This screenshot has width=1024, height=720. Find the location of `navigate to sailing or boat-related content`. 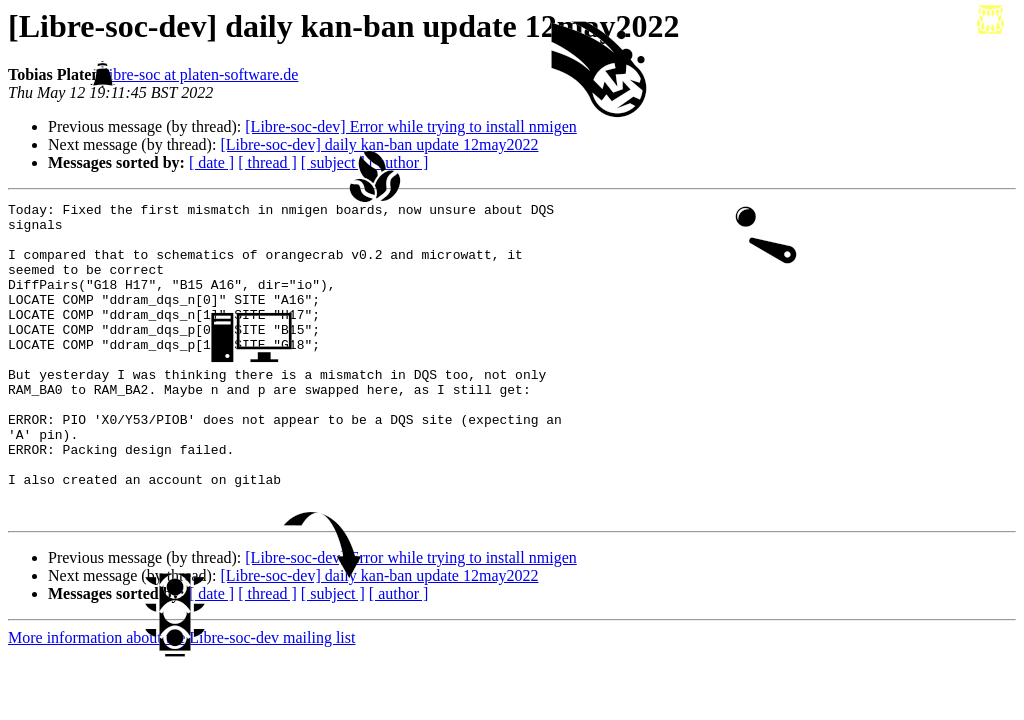

navigate to sailing or boat-related content is located at coordinates (102, 74).